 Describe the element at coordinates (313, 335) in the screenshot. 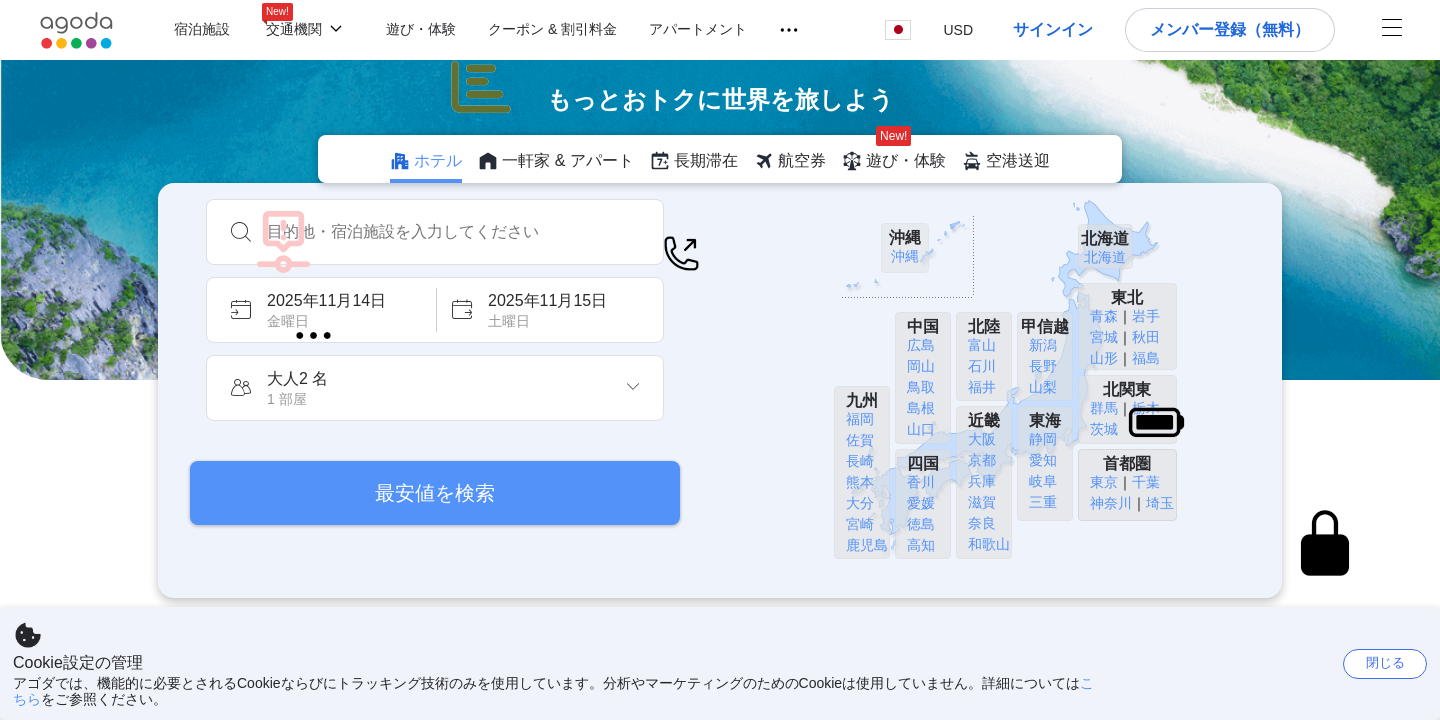

I see `access more options or actions` at that location.